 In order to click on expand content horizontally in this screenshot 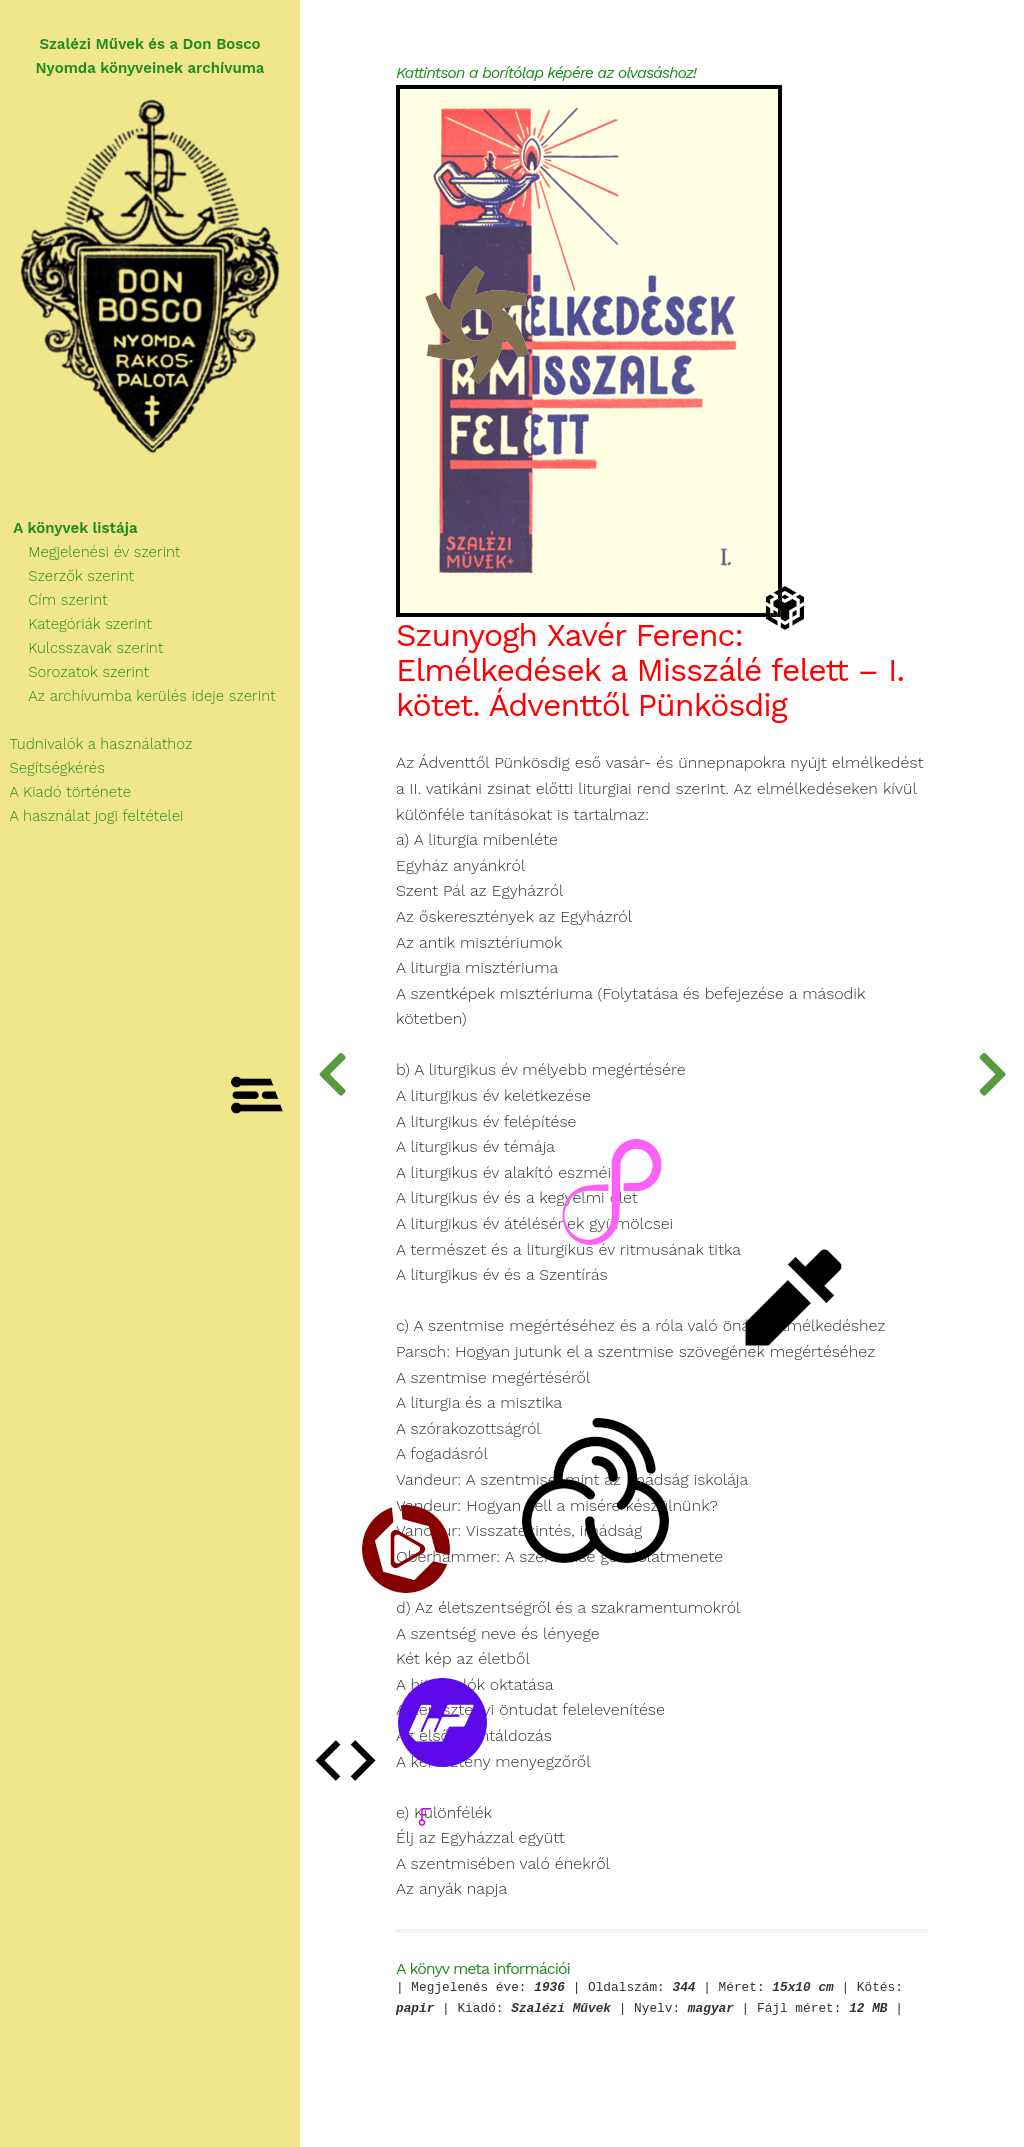, I will do `click(345, 1760)`.